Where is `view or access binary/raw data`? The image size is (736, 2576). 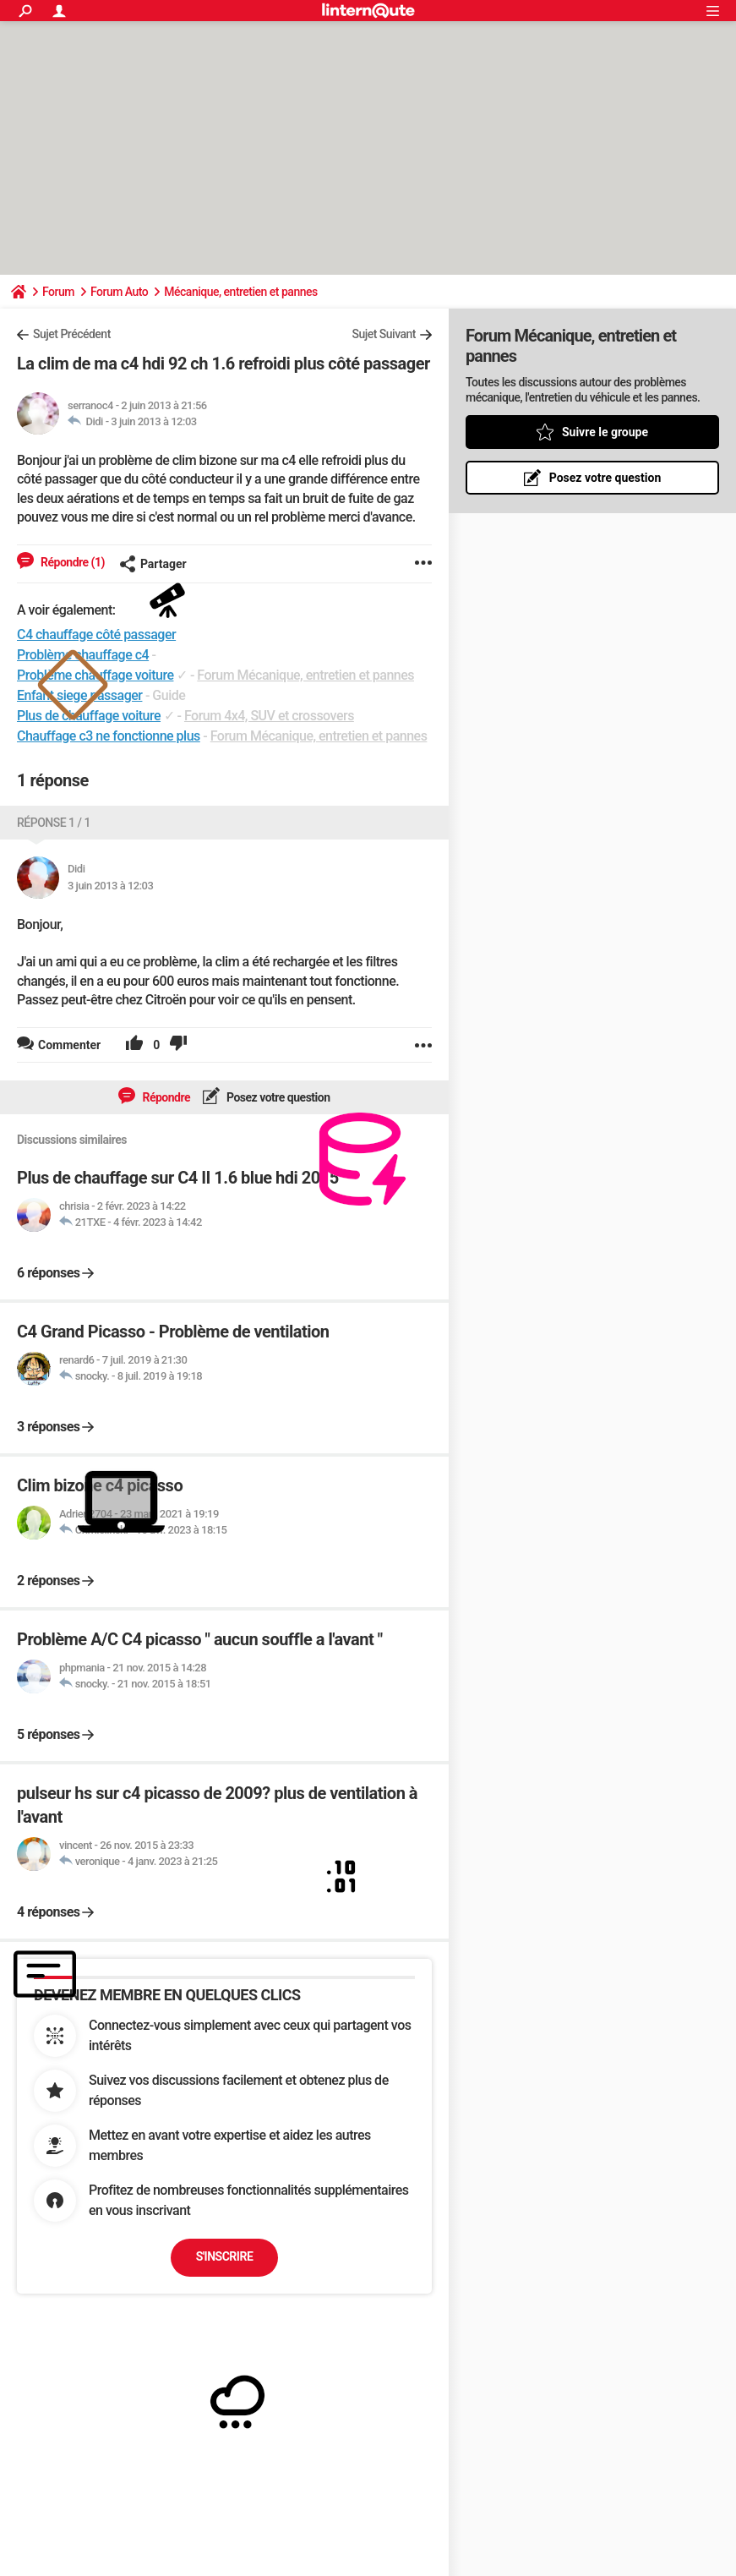
view or access binary/raw data is located at coordinates (341, 1876).